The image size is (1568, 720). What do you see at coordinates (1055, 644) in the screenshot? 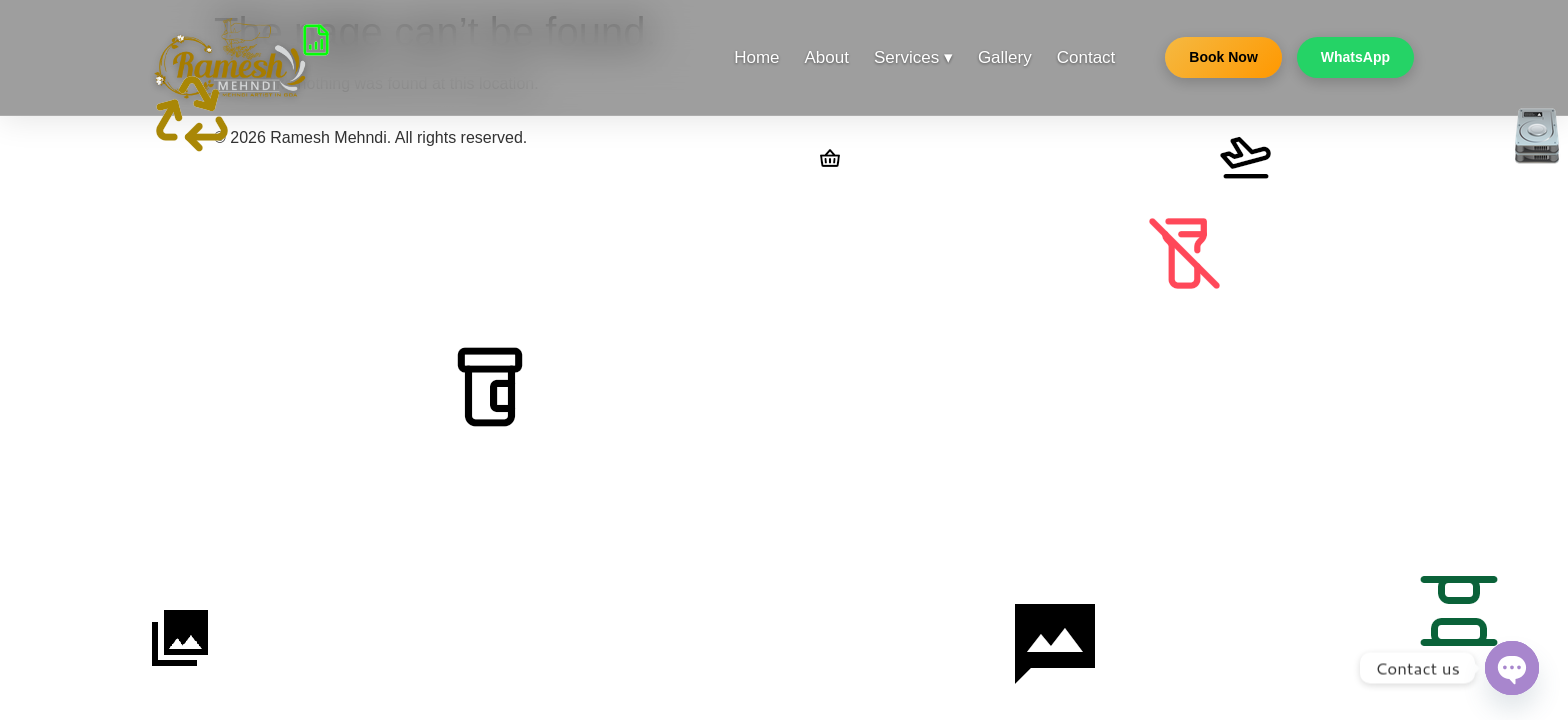
I see `indicates a multimedia message (MMS)` at bounding box center [1055, 644].